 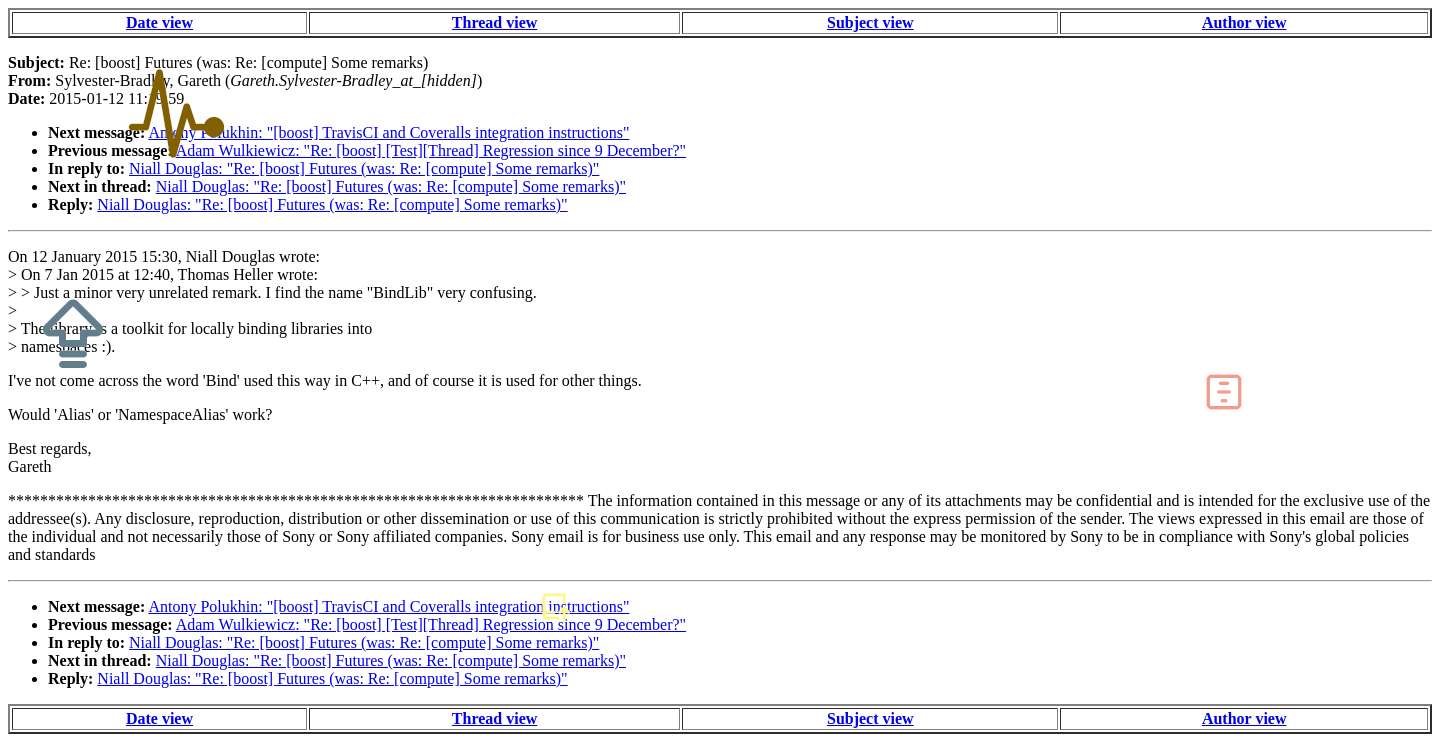 What do you see at coordinates (1224, 392) in the screenshot?
I see `center align content with stretch distribution` at bounding box center [1224, 392].